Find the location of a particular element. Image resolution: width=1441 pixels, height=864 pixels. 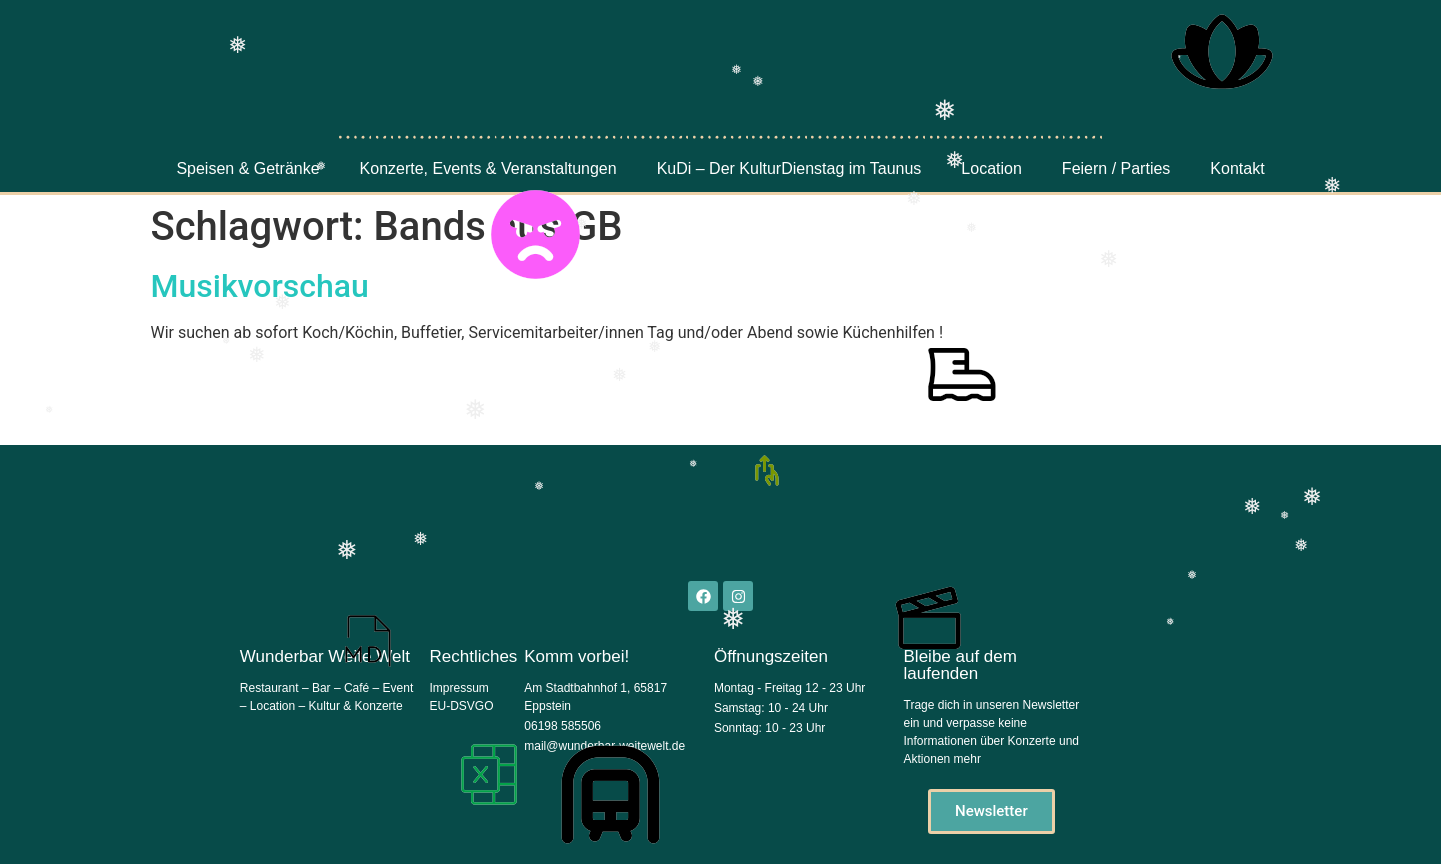

open microsoft excel is located at coordinates (491, 774).